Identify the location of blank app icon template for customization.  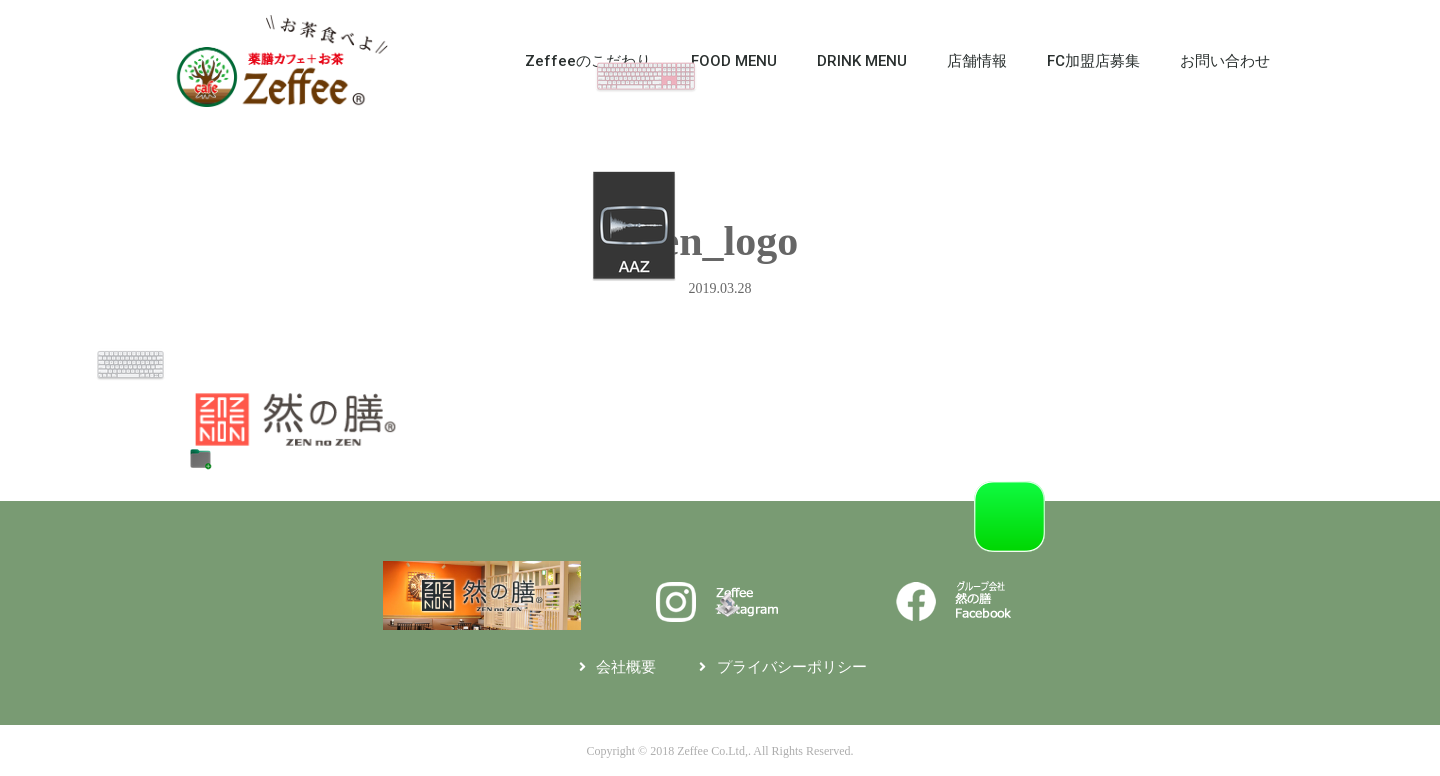
(1009, 516).